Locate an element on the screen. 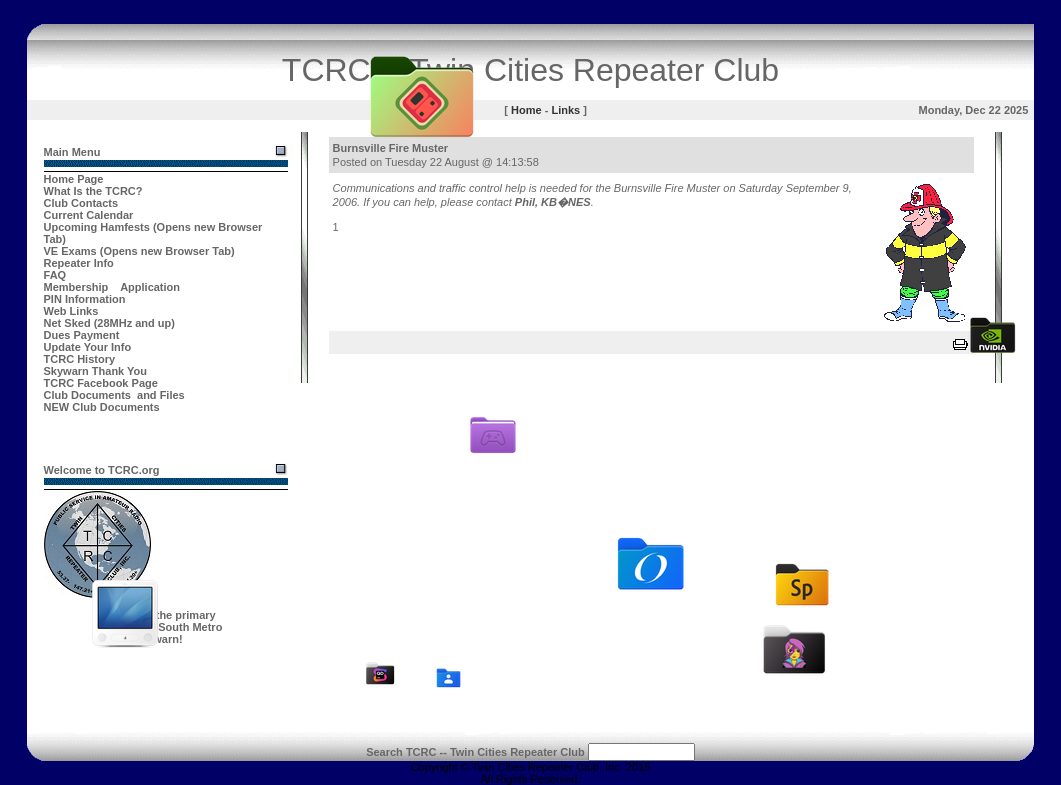 The height and width of the screenshot is (785, 1061). folder containing JetBrains Qodana project files is located at coordinates (380, 674).